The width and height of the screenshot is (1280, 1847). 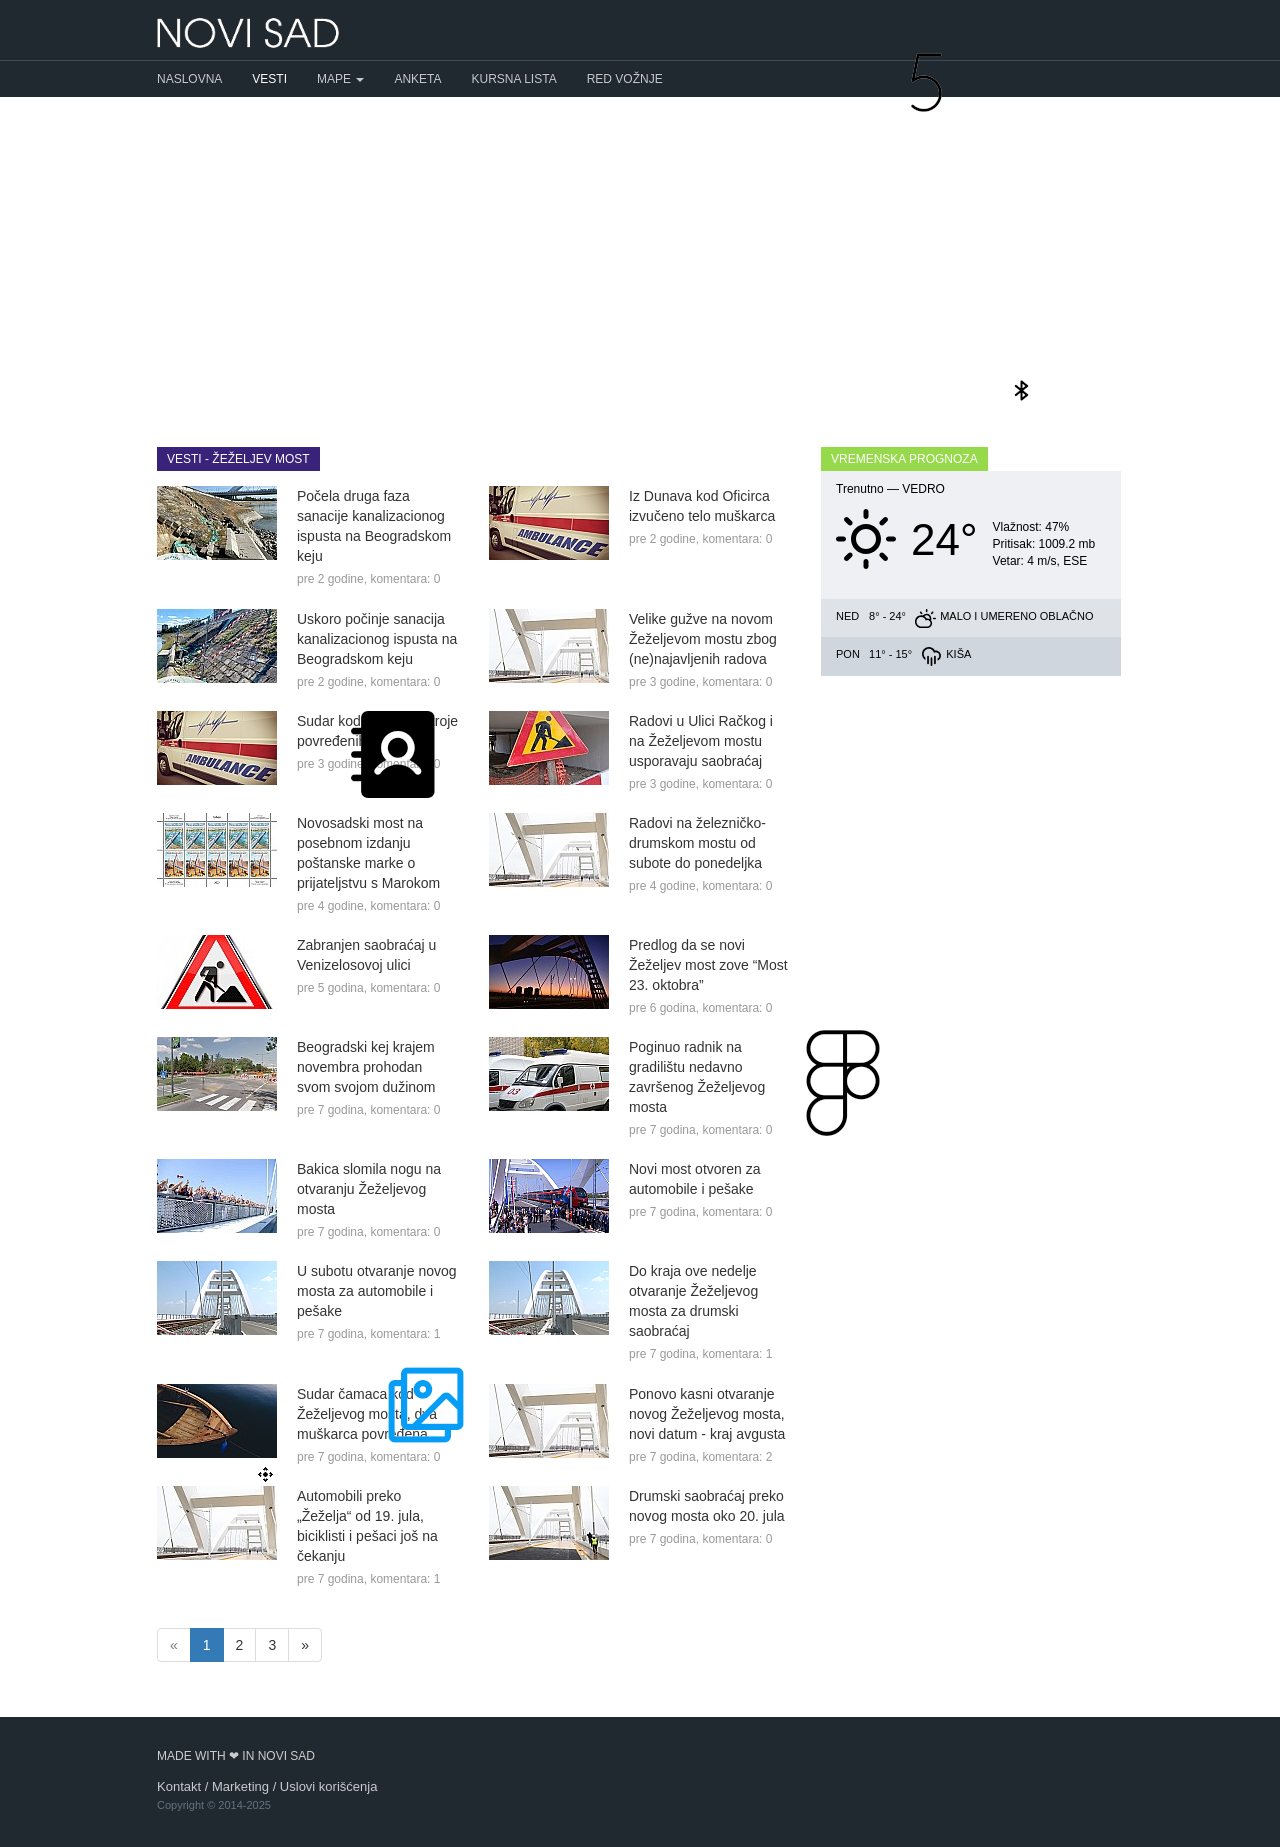 I want to click on pan or move camera view in all directions, so click(x=265, y=1474).